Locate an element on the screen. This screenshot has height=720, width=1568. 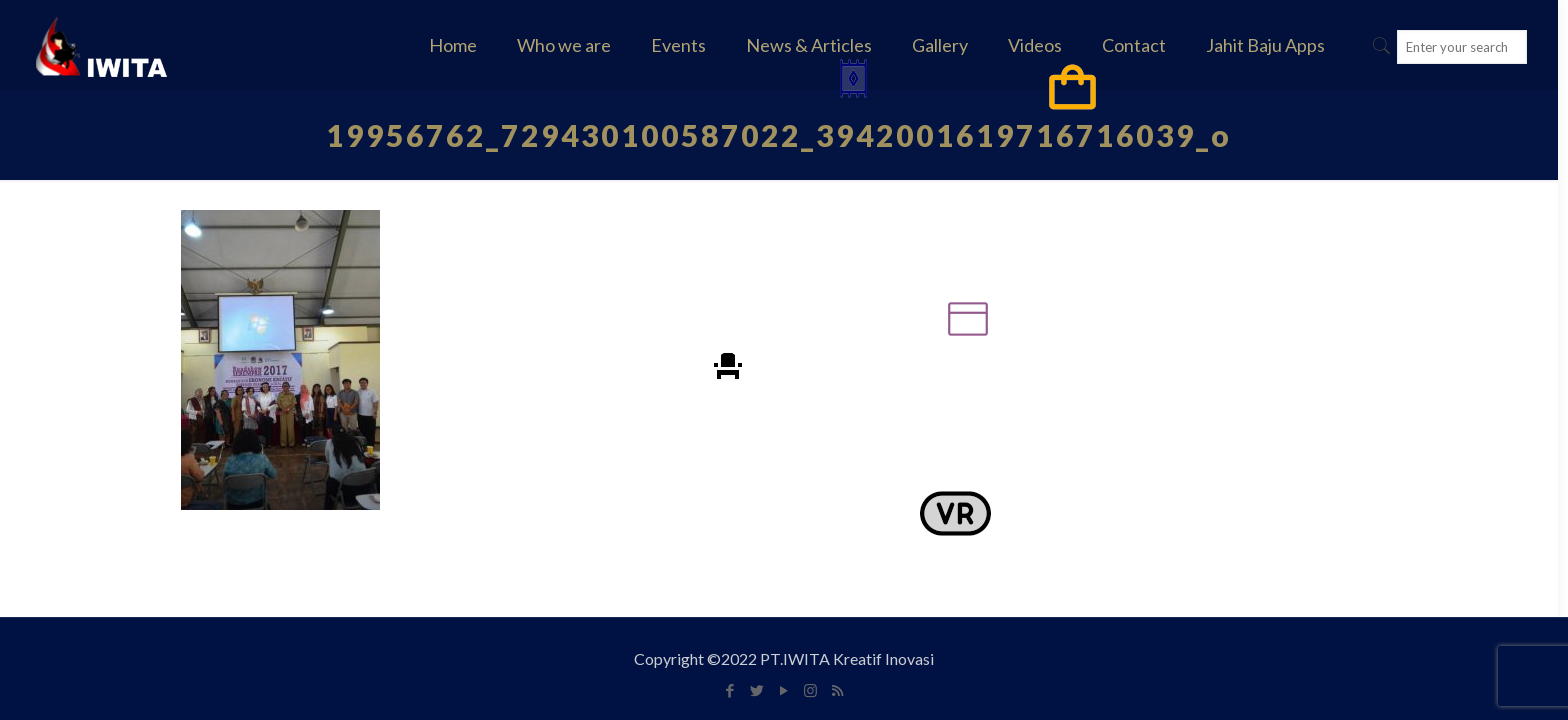
view your shopping bag is located at coordinates (1072, 89).